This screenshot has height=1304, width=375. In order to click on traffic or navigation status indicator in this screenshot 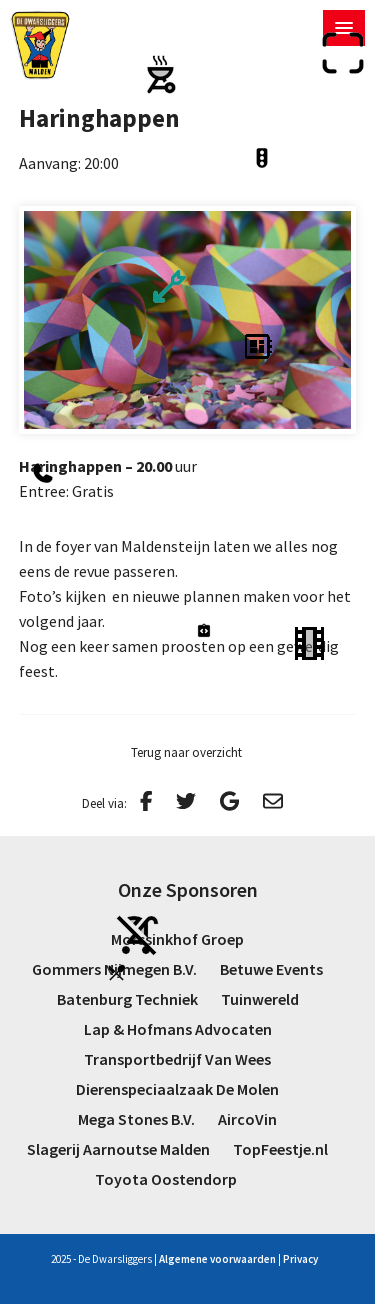, I will do `click(262, 158)`.